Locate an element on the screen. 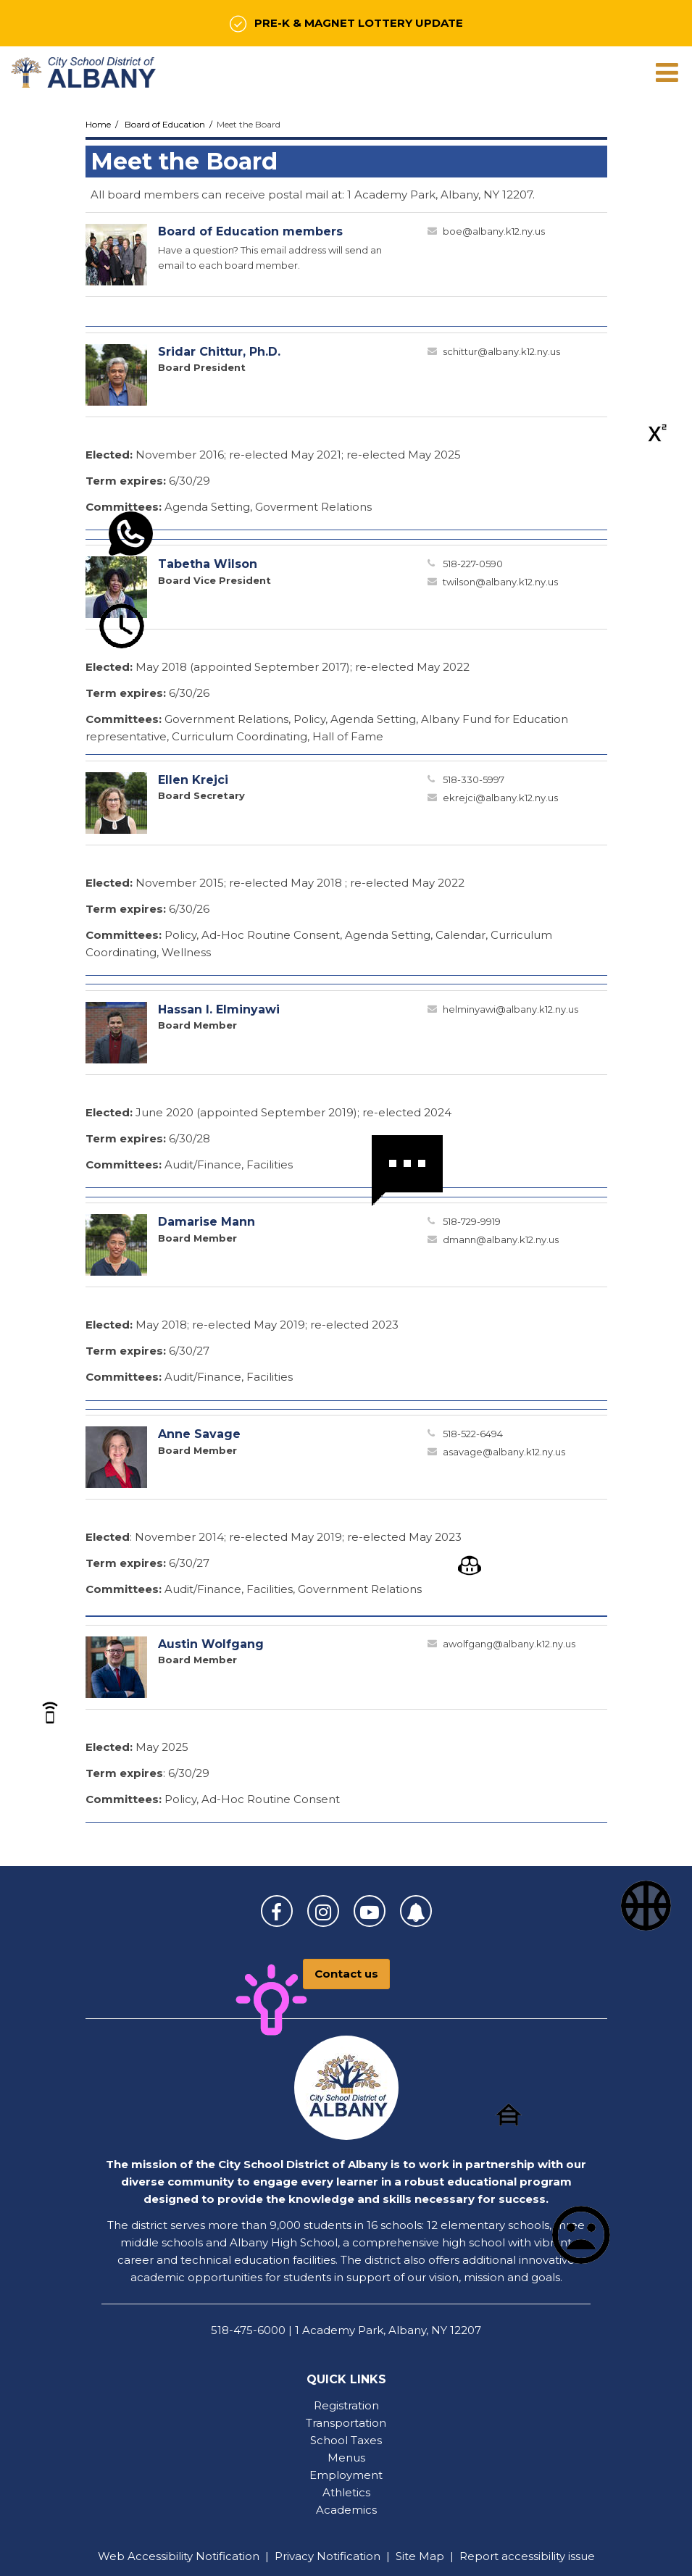  rate your experience as negative is located at coordinates (581, 2235).